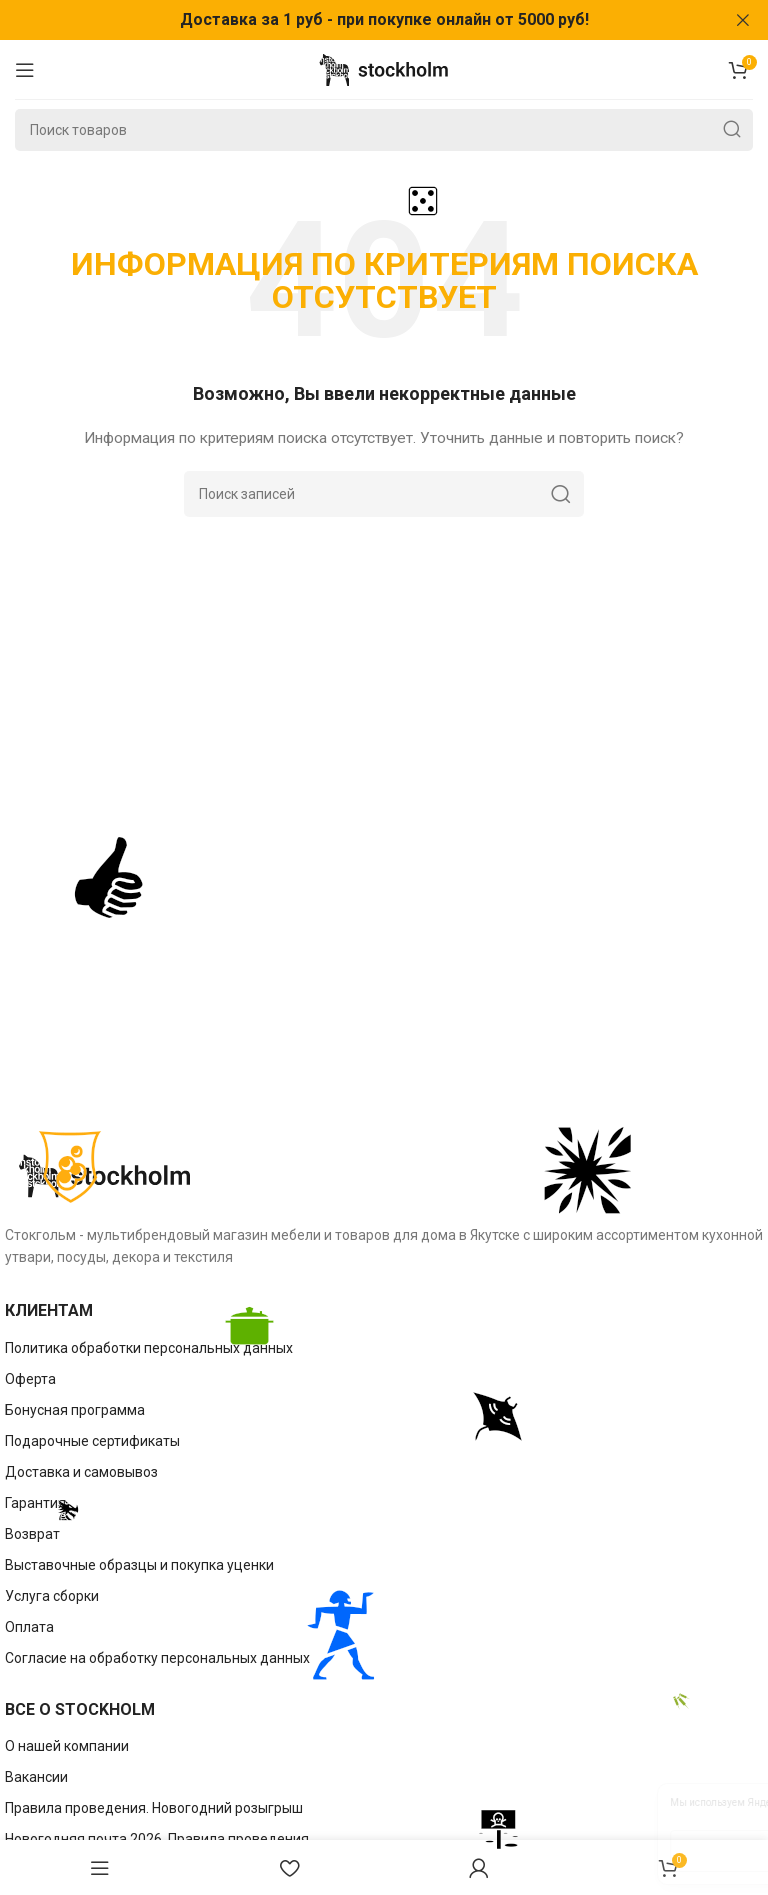  I want to click on access cooking or recipe features, so click(249, 1325).